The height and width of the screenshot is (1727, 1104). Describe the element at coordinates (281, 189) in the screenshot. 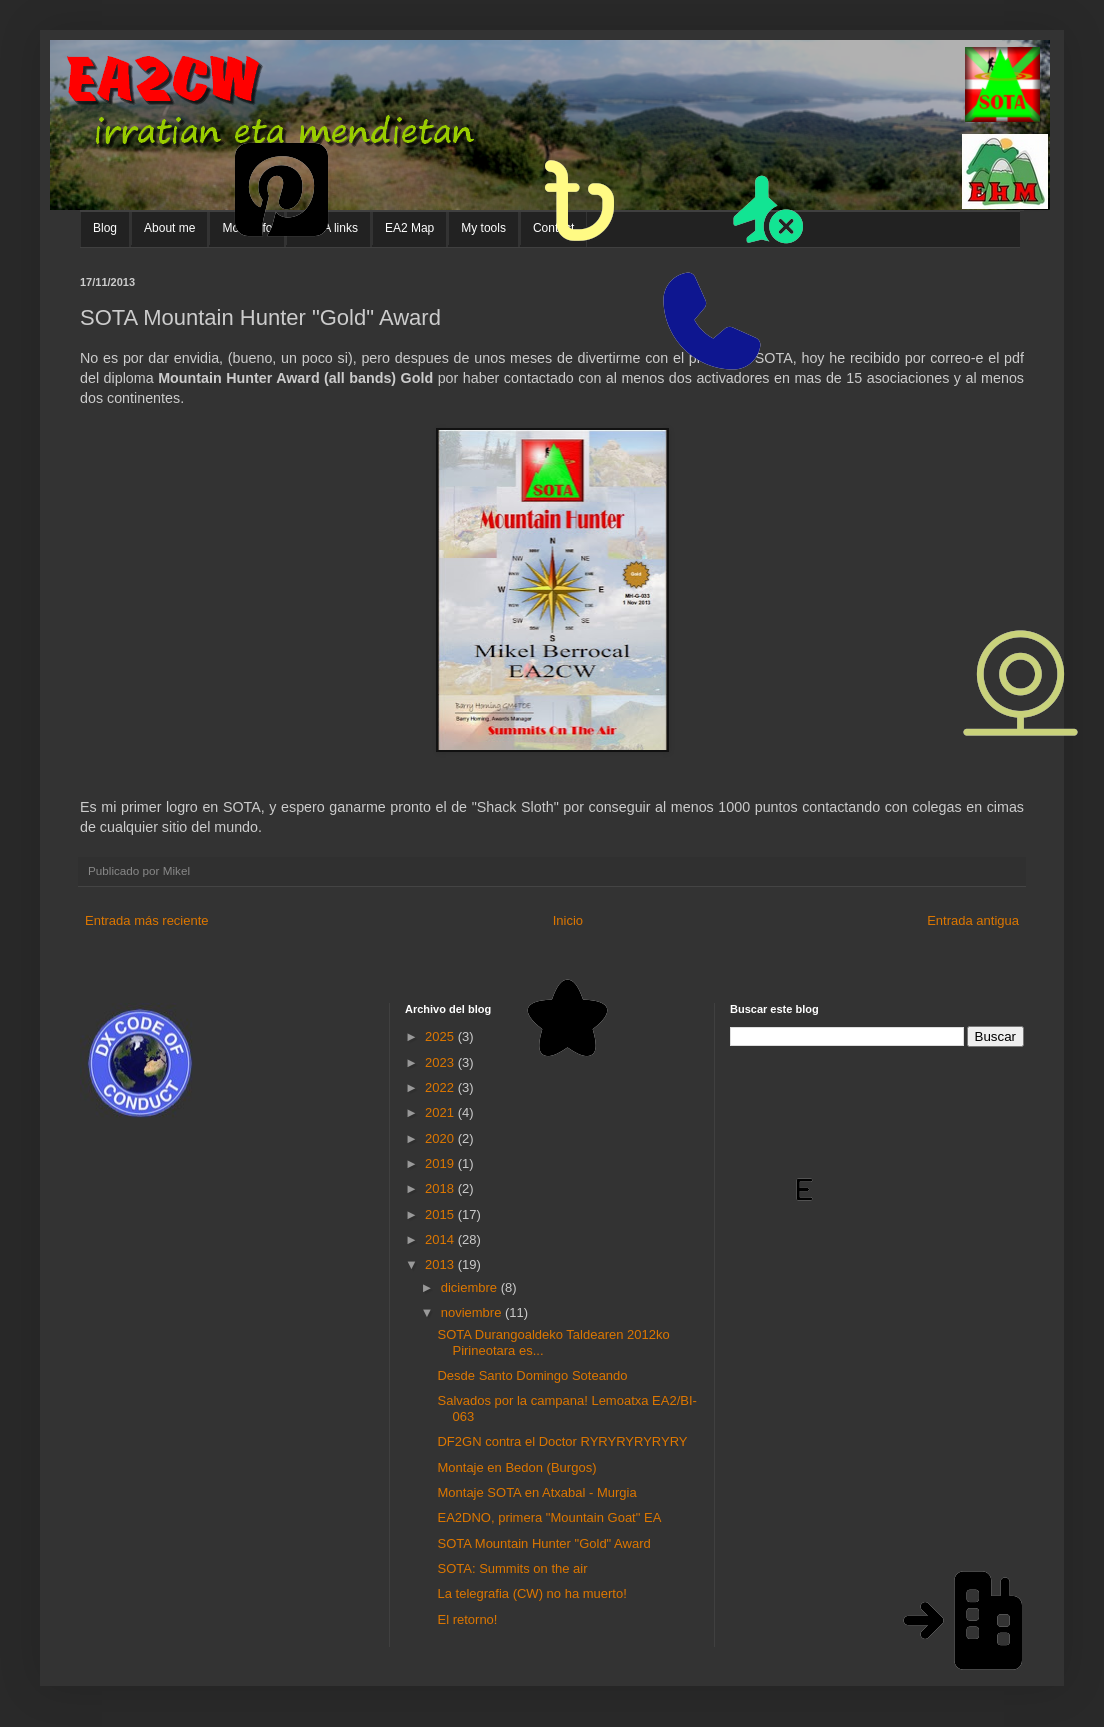

I see `open pinterest app` at that location.